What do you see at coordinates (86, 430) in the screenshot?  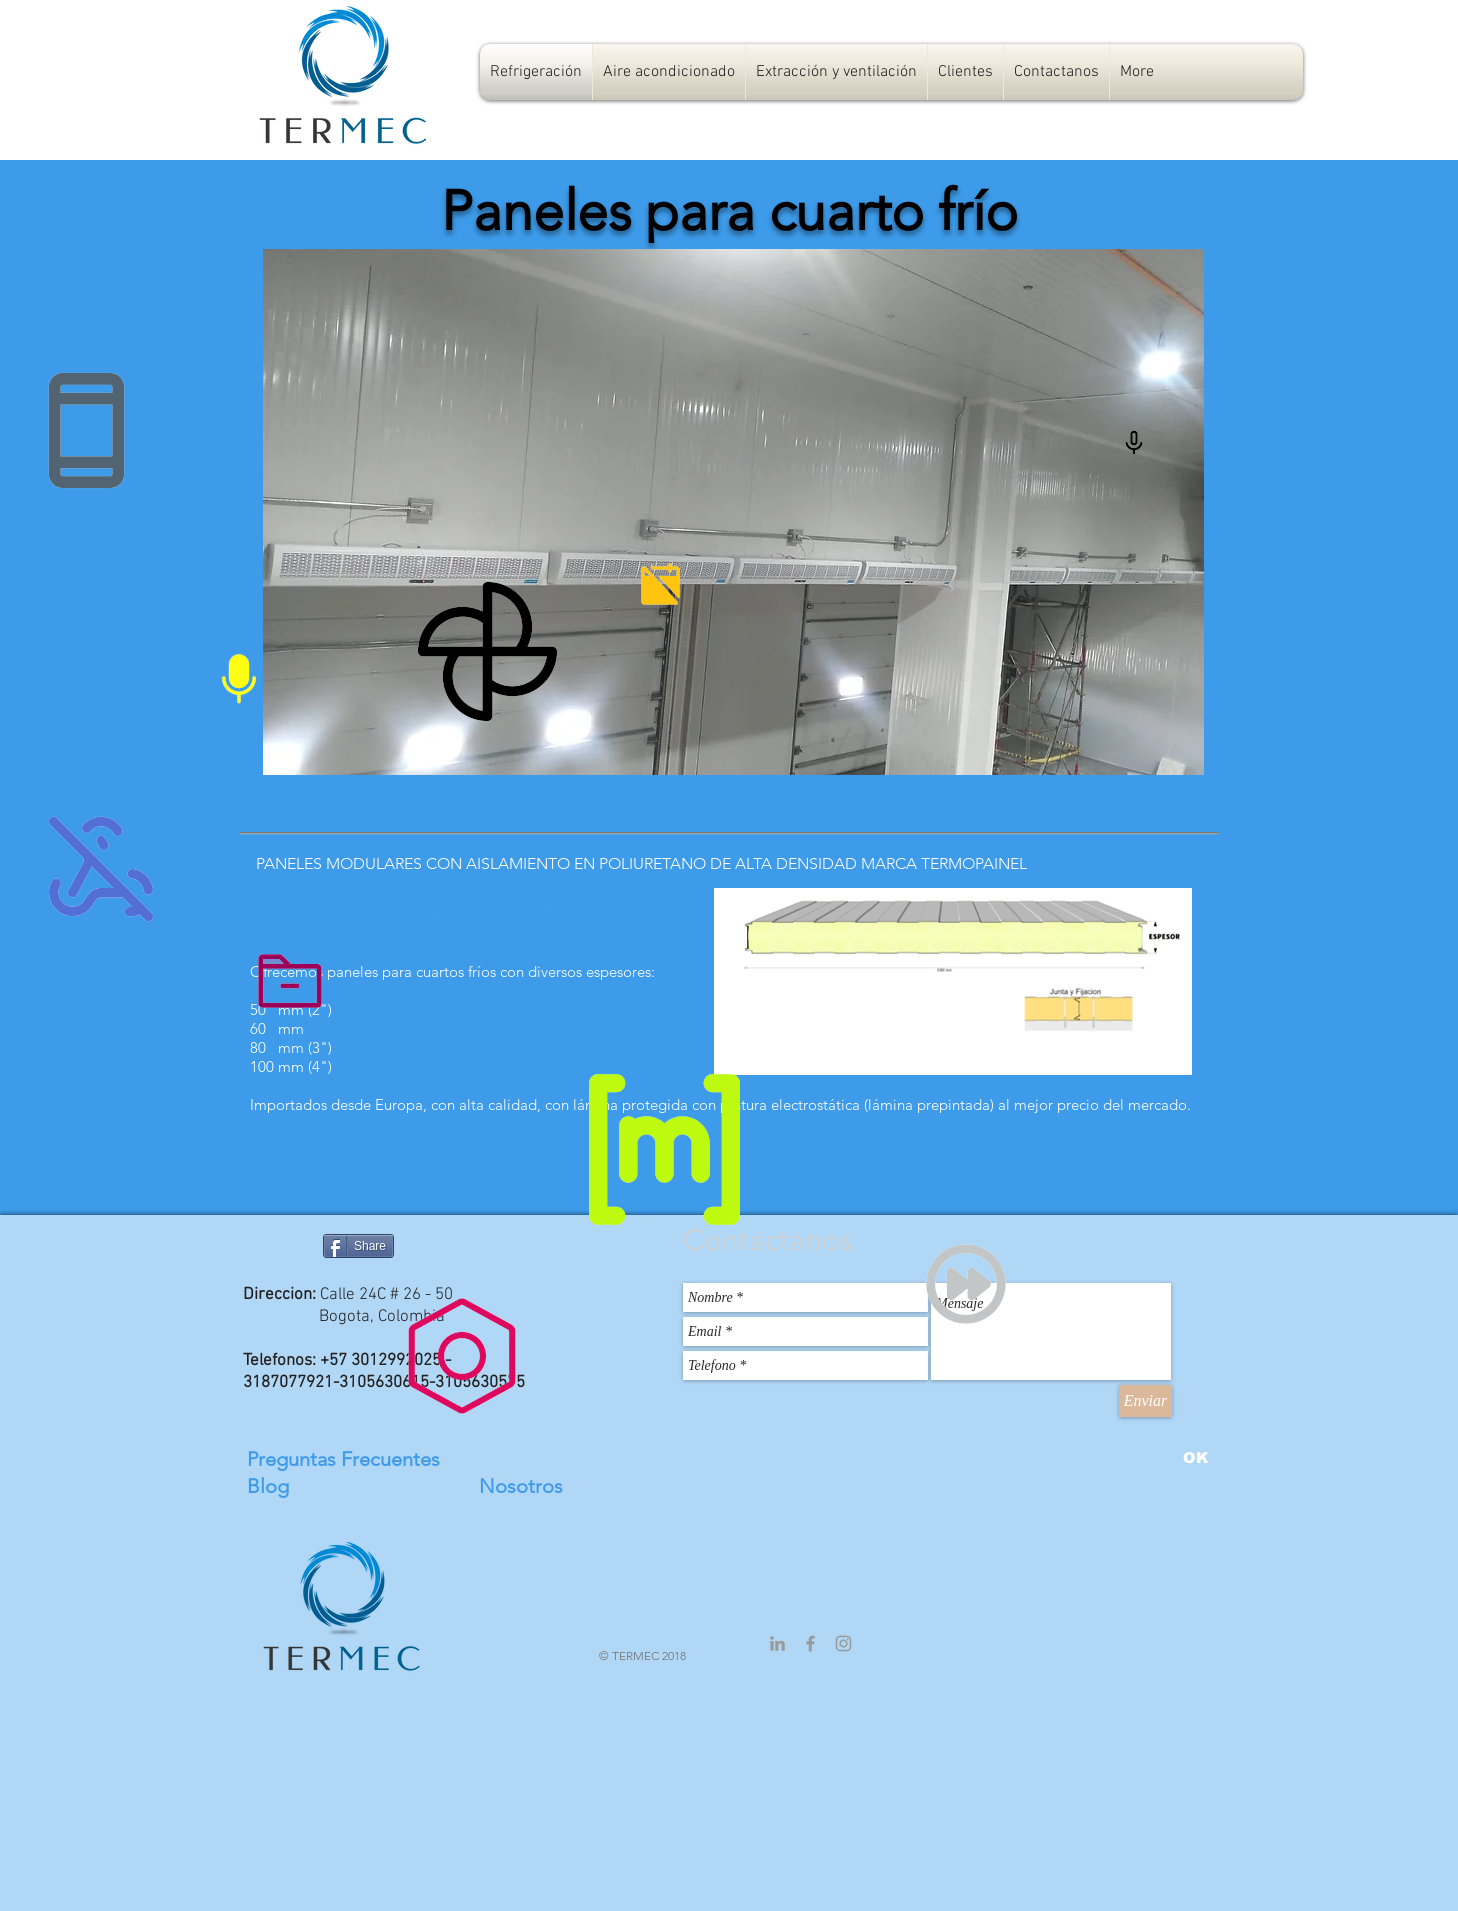 I see `switch to mobile view` at bounding box center [86, 430].